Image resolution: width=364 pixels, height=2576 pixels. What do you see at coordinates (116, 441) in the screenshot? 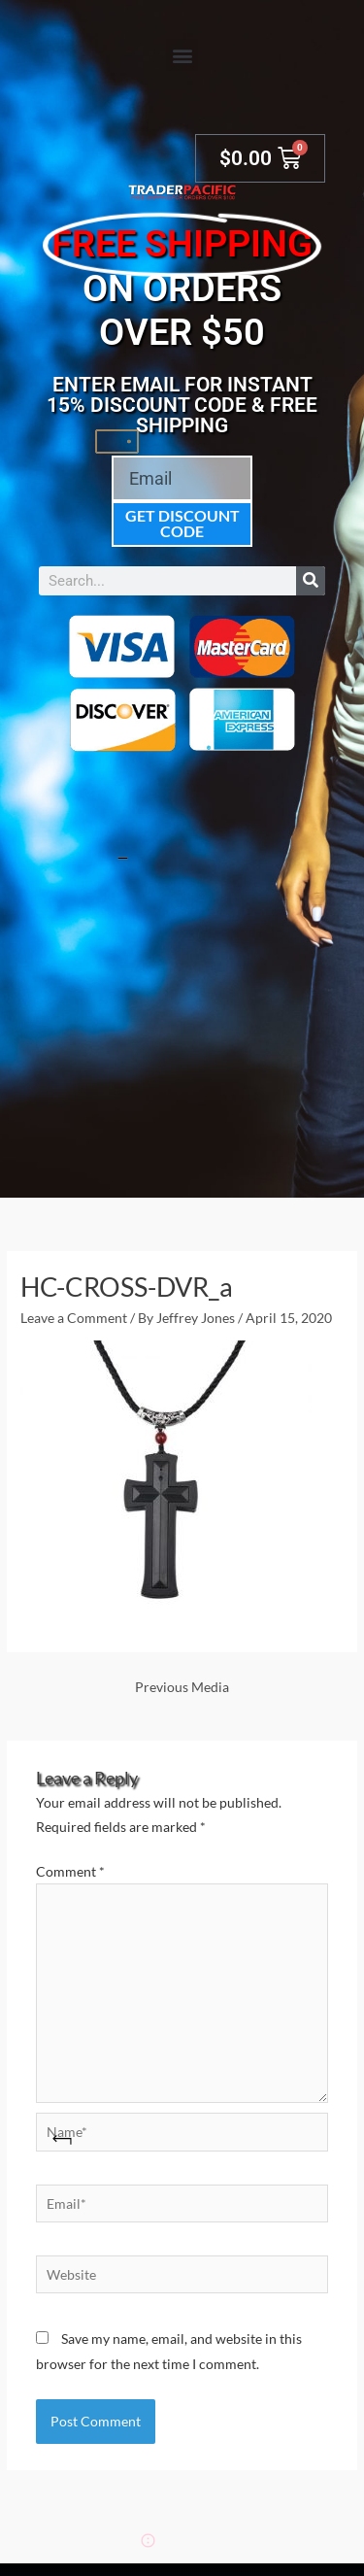
I see `access storage or disk management` at bounding box center [116, 441].